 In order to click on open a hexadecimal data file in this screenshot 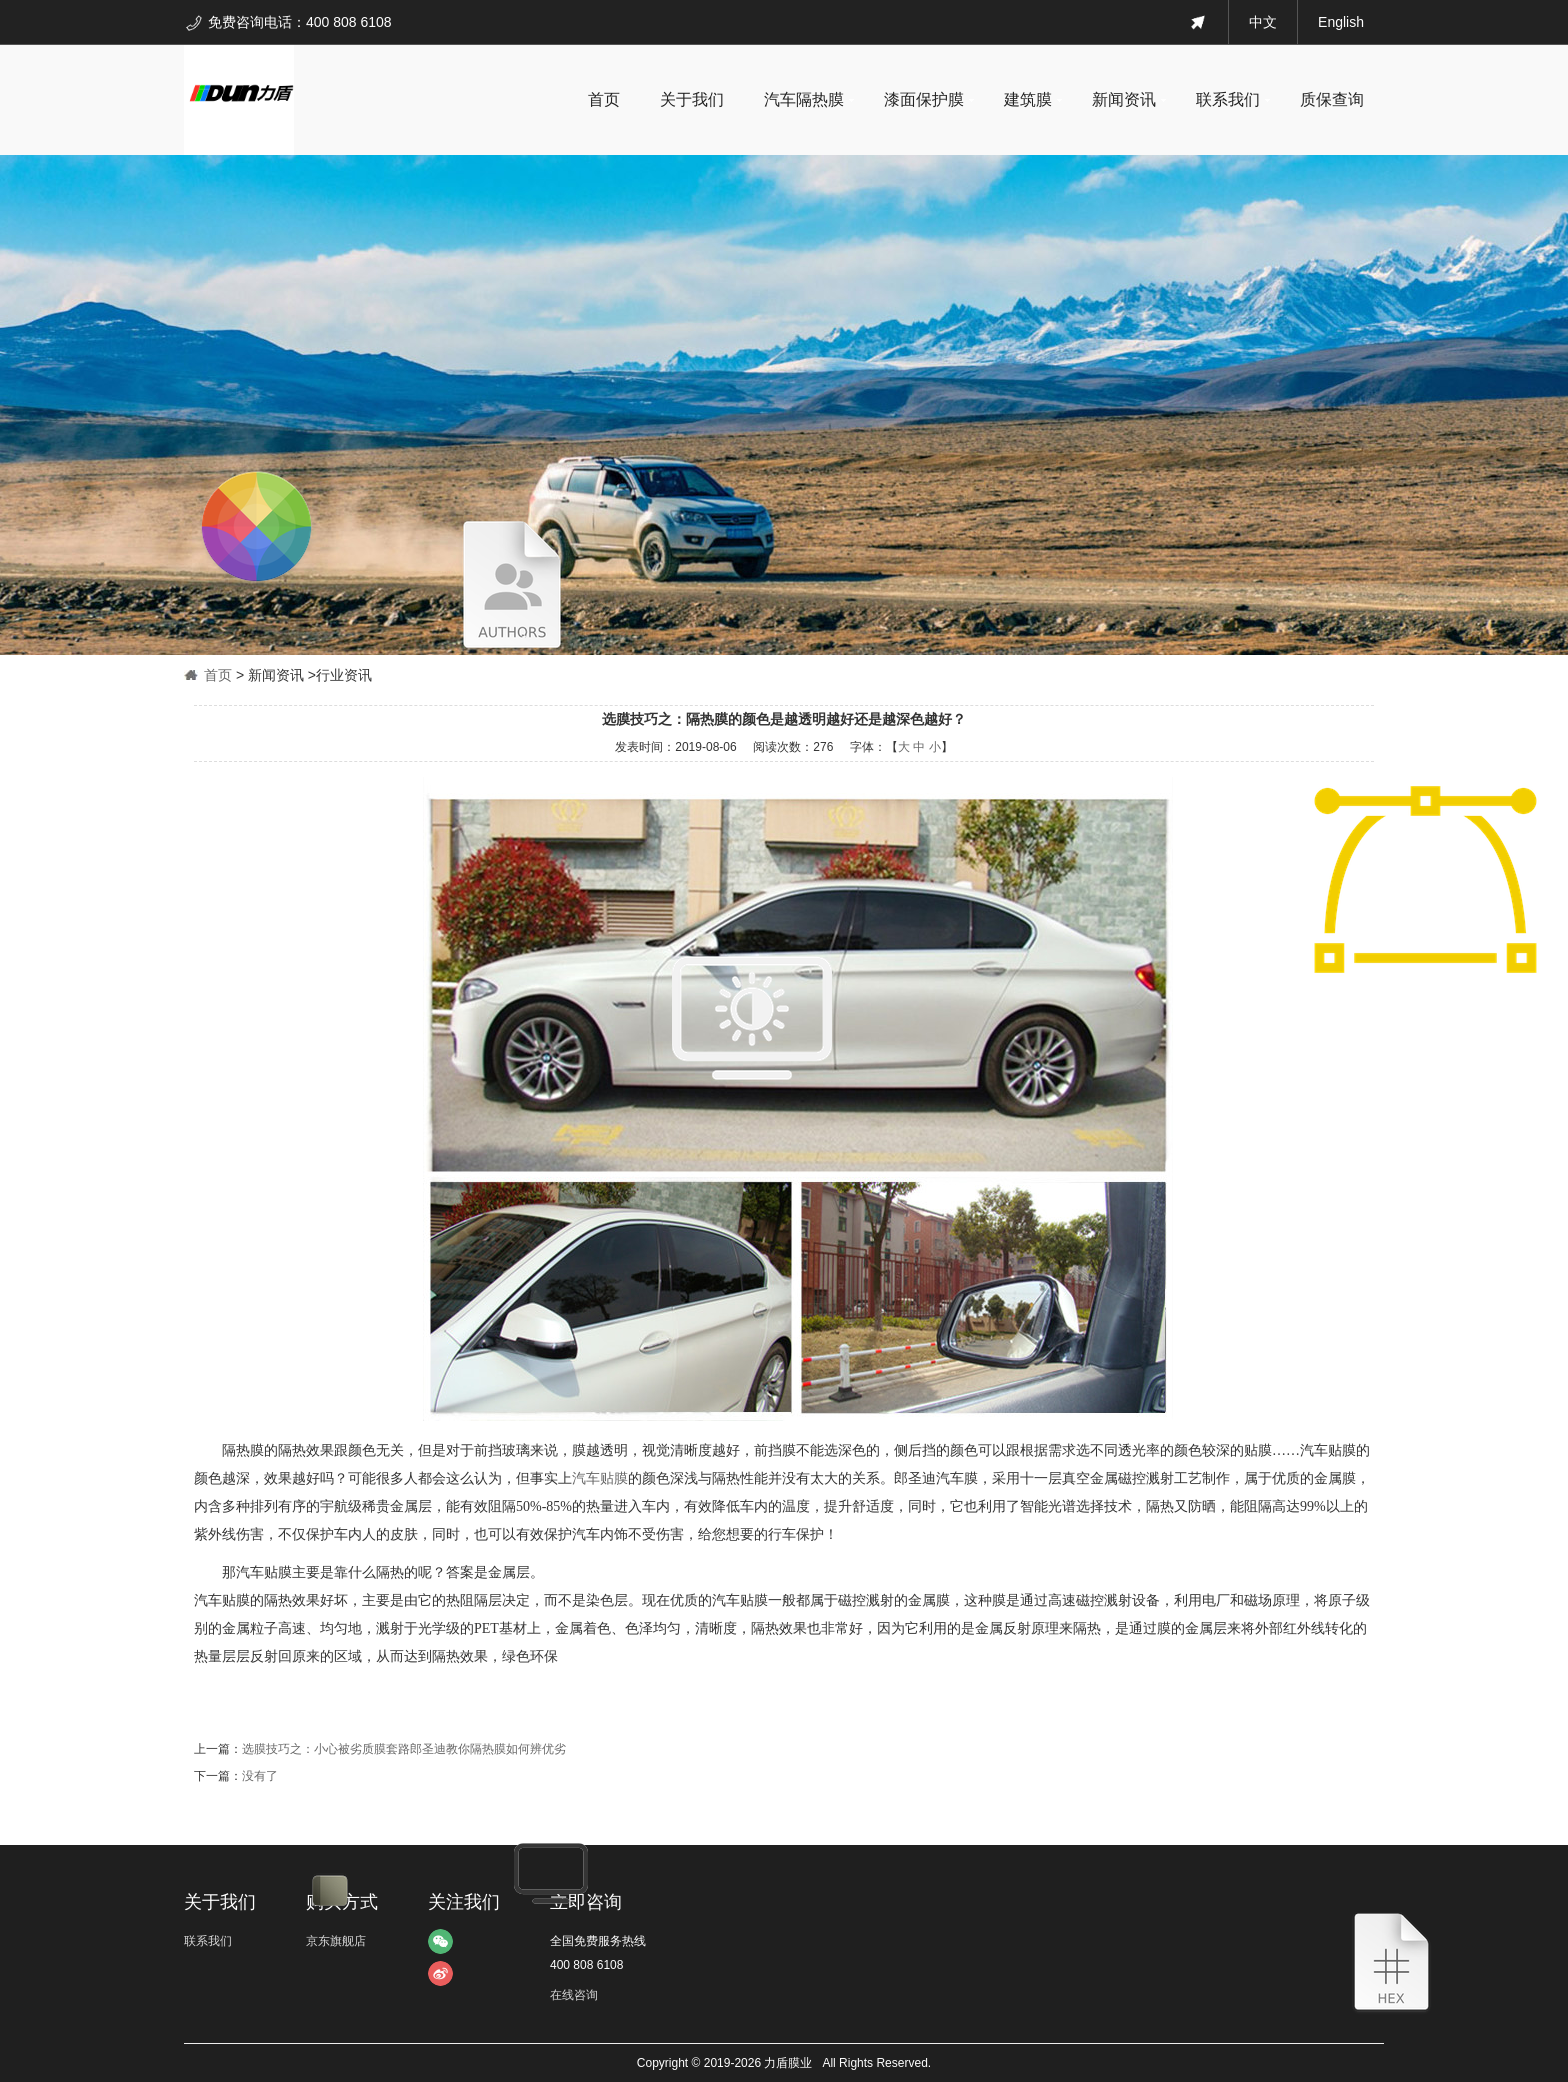, I will do `click(1391, 1963)`.